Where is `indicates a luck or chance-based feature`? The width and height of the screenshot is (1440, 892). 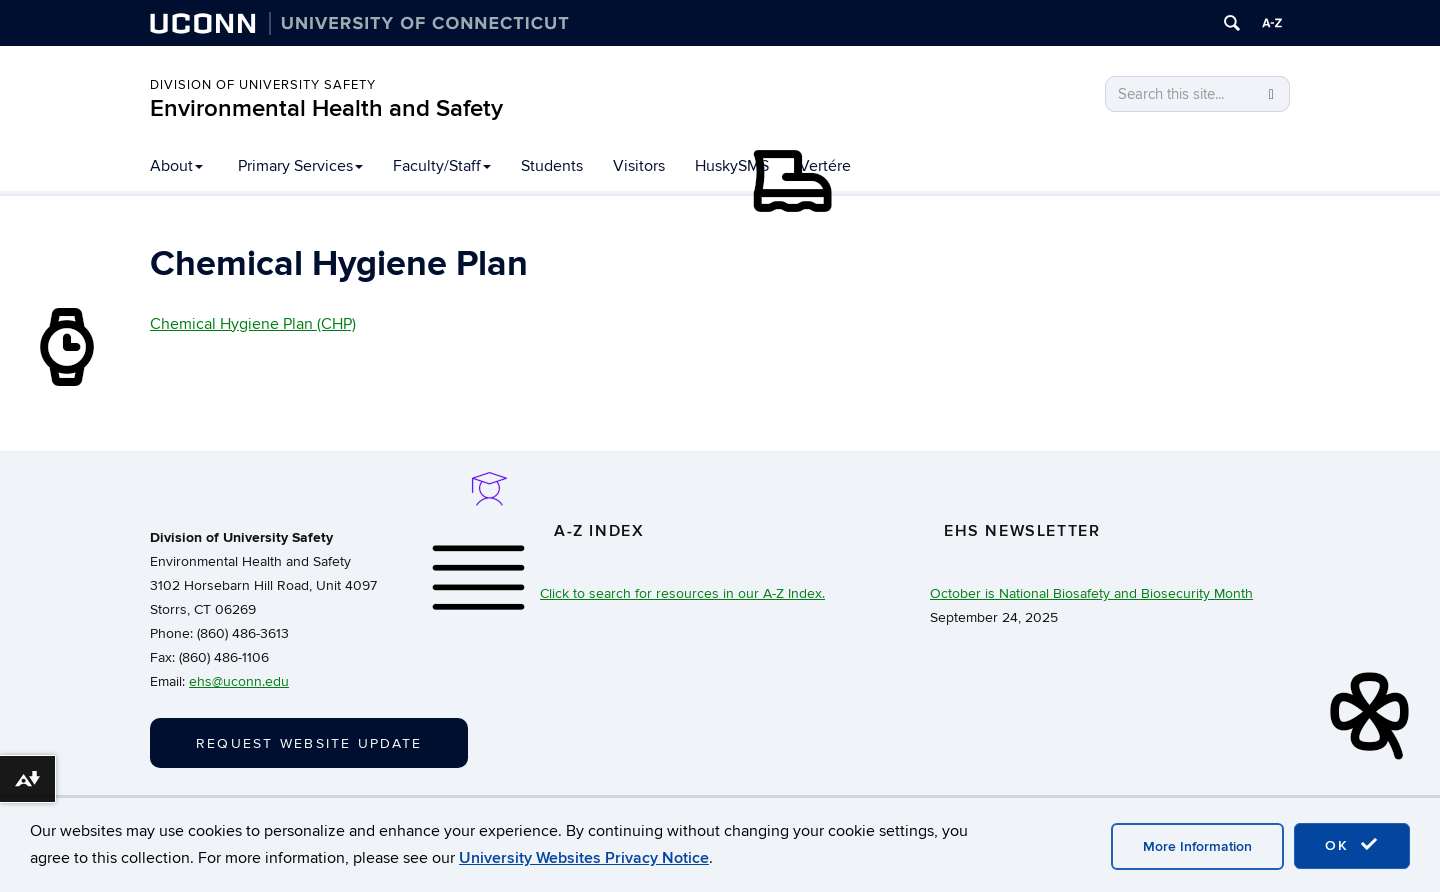
indicates a luck or chance-based feature is located at coordinates (1369, 714).